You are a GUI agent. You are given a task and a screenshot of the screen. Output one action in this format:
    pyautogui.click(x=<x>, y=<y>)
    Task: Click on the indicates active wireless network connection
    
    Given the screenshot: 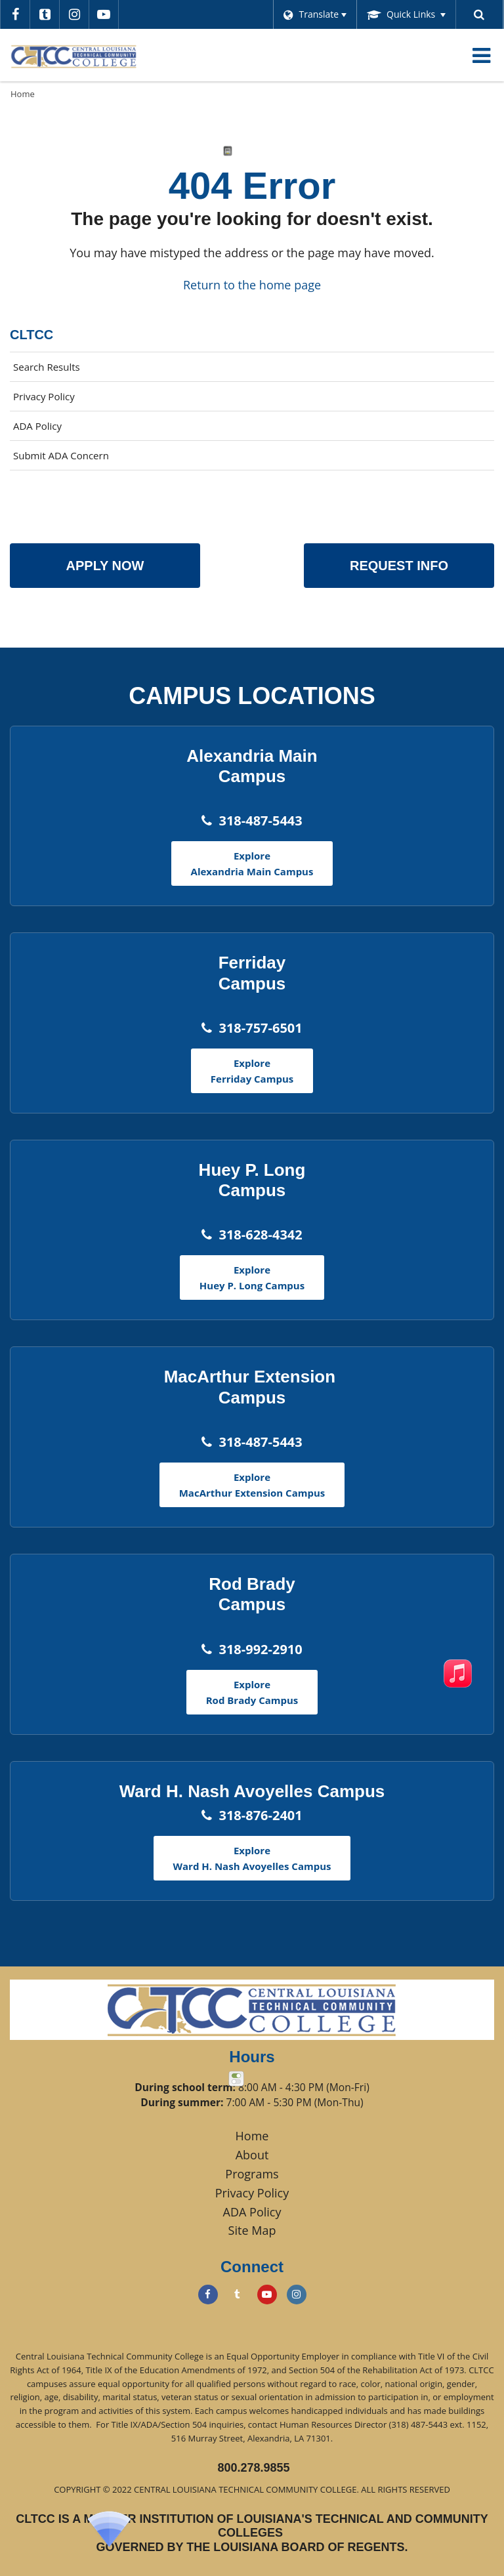 What is the action you would take?
    pyautogui.click(x=109, y=2529)
    